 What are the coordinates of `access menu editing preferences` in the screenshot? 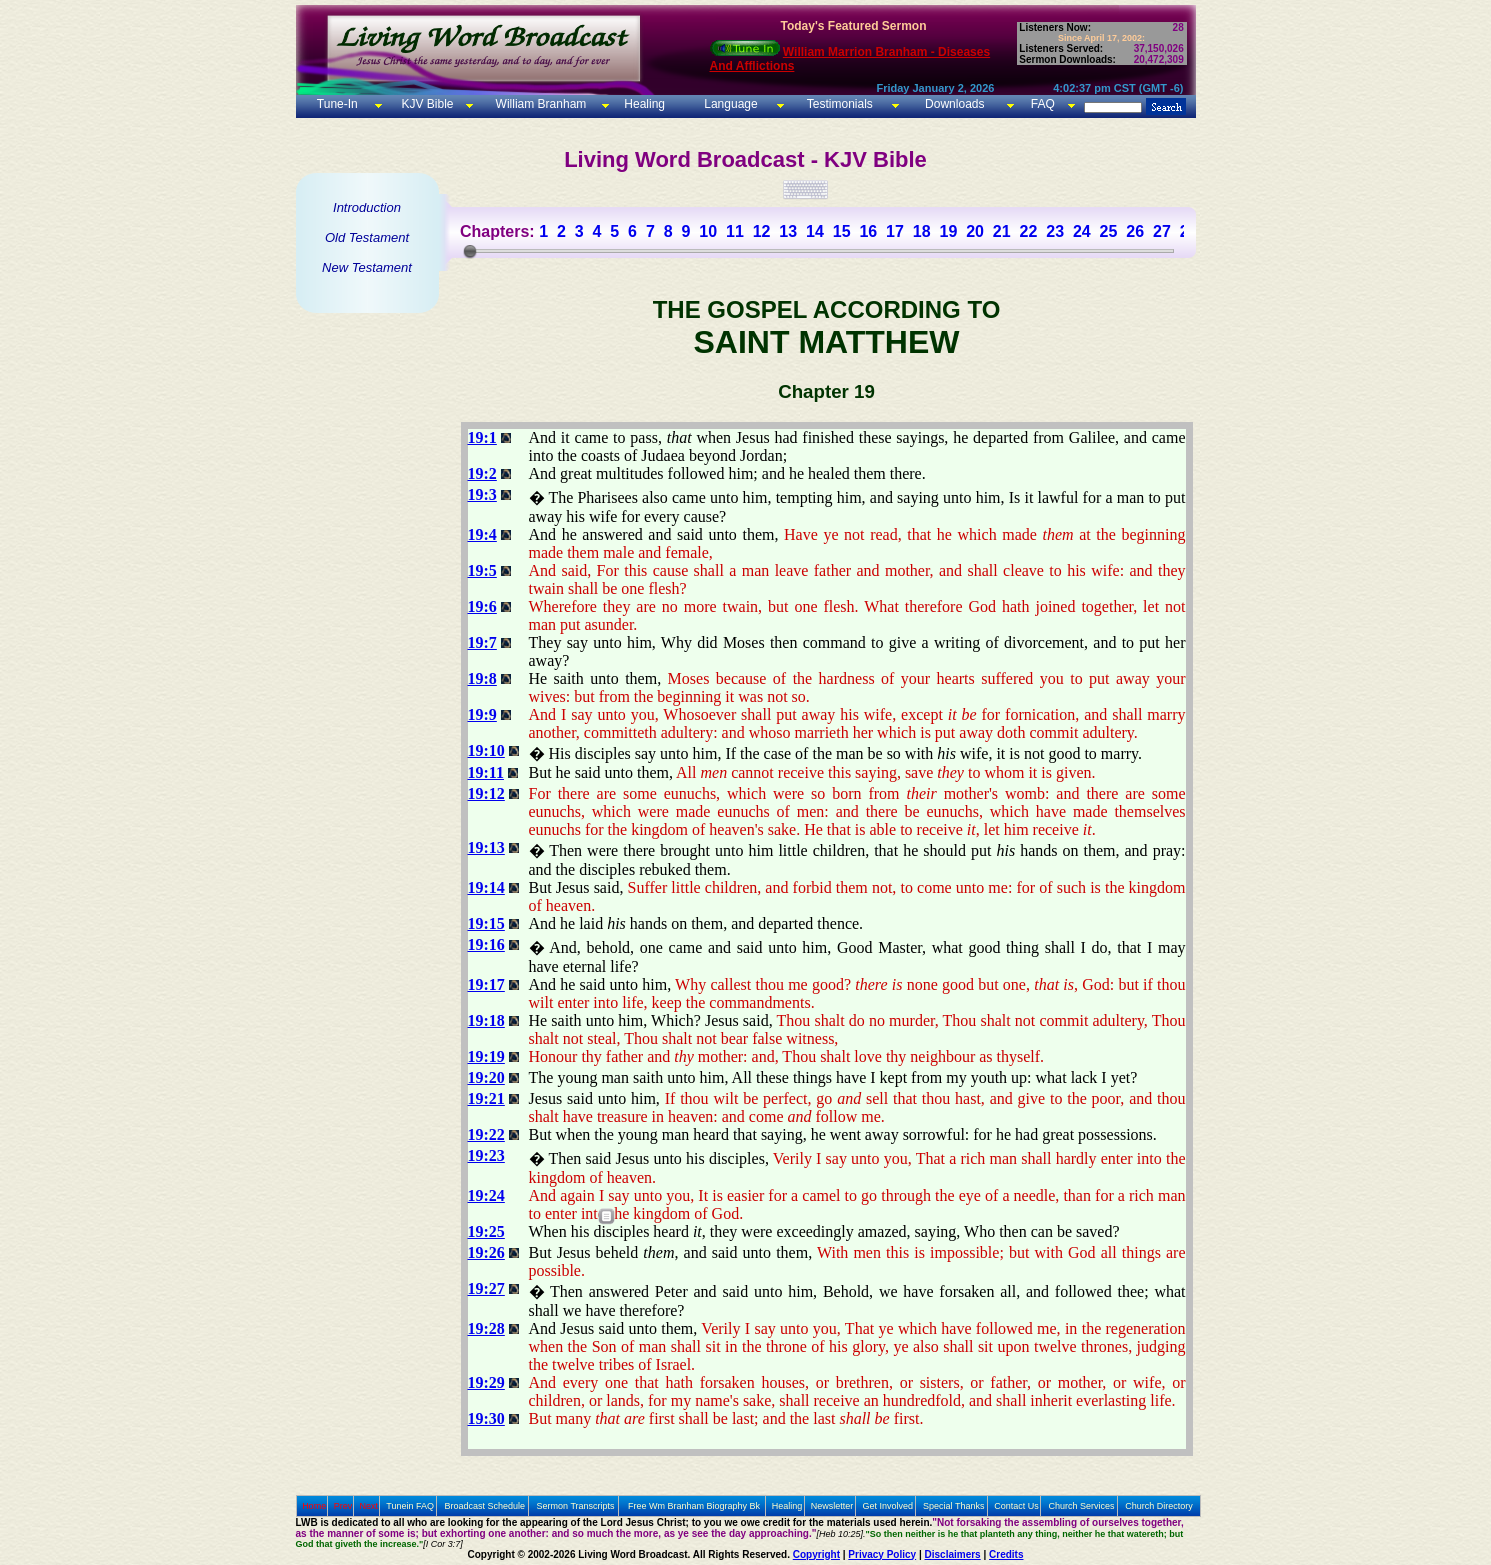 It's located at (606, 1216).